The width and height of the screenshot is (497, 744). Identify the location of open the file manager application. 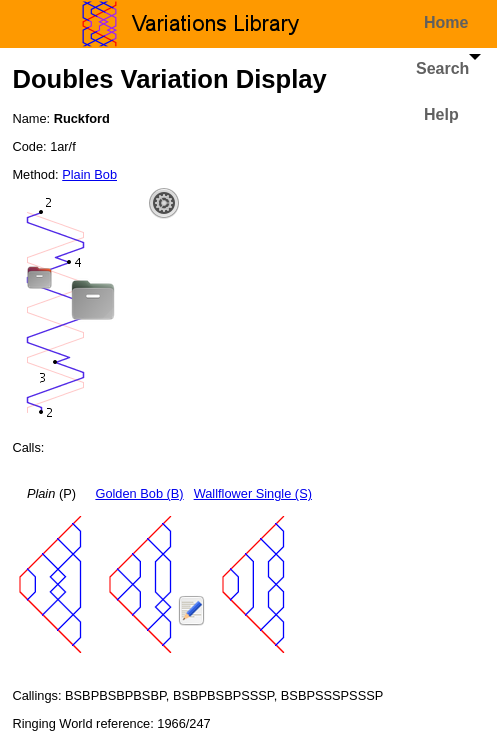
(93, 300).